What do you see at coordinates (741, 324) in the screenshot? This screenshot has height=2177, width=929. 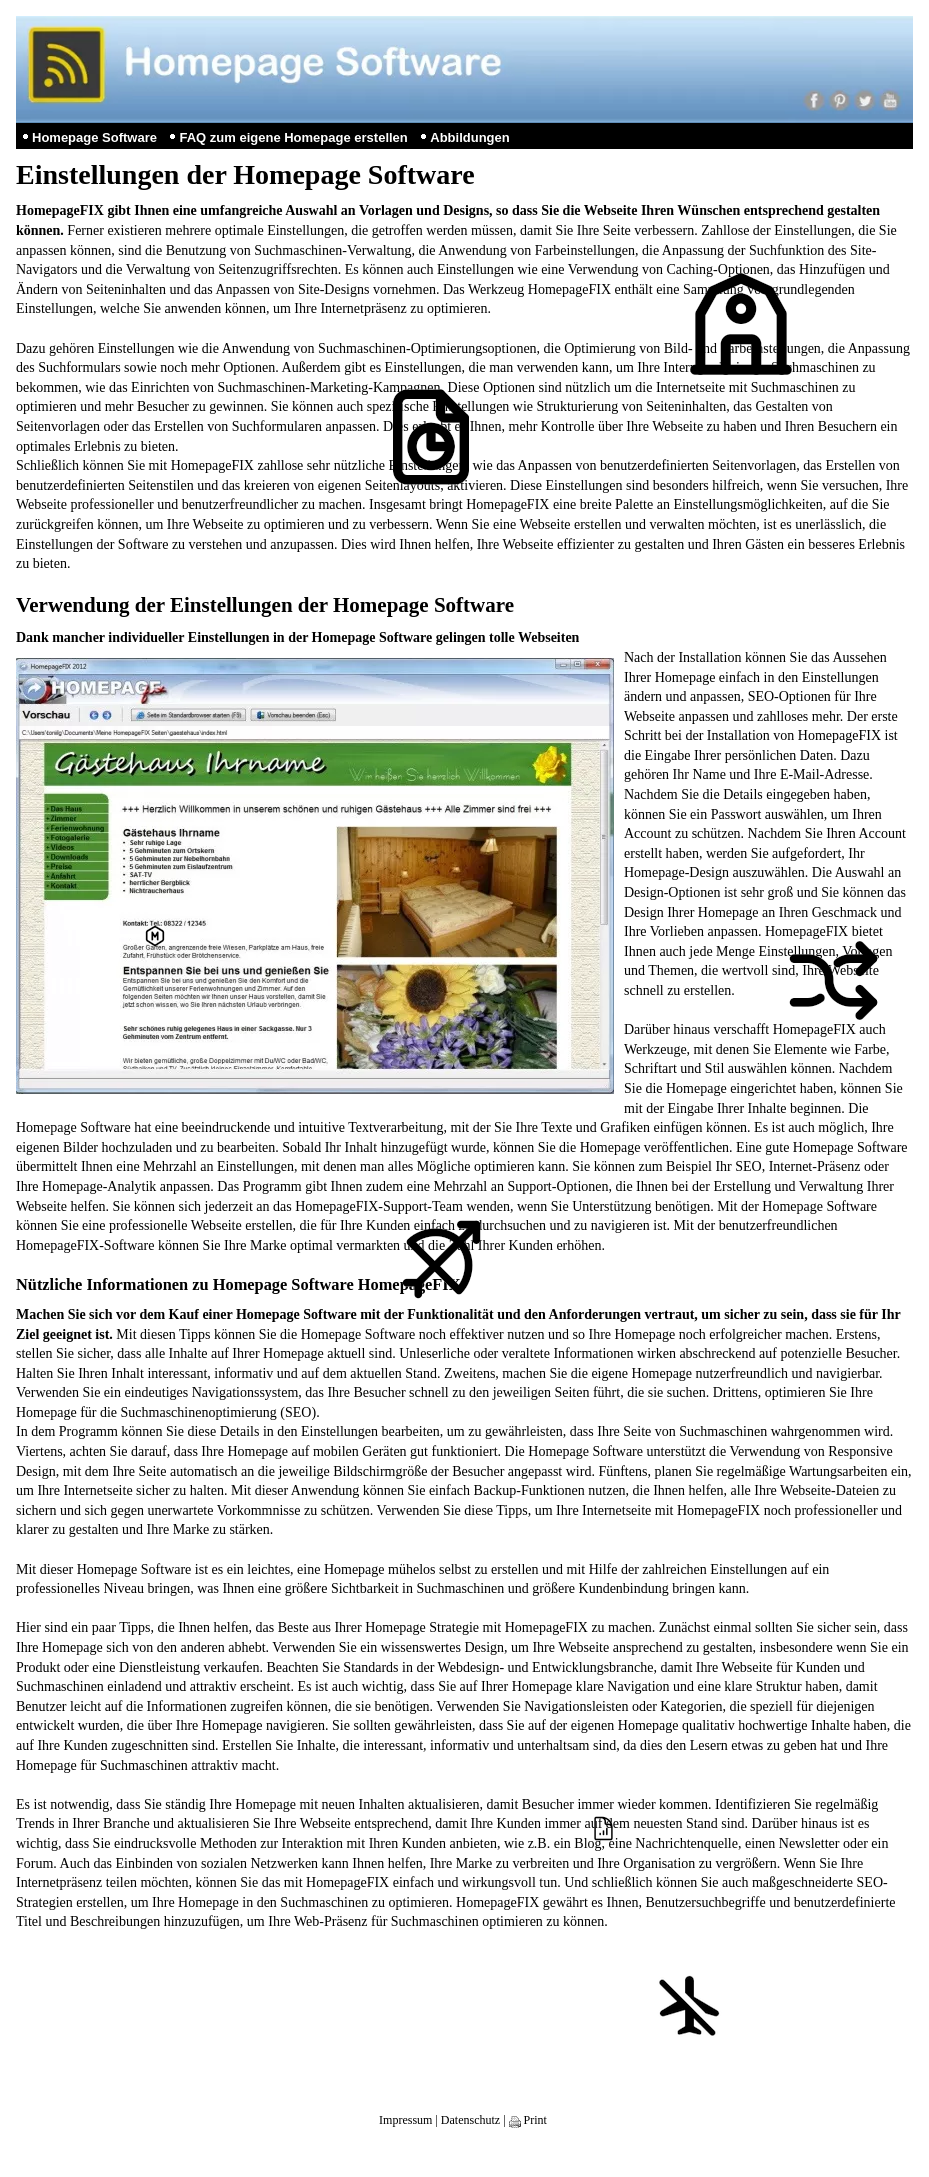 I see `view cottage or cabin rental listings` at bounding box center [741, 324].